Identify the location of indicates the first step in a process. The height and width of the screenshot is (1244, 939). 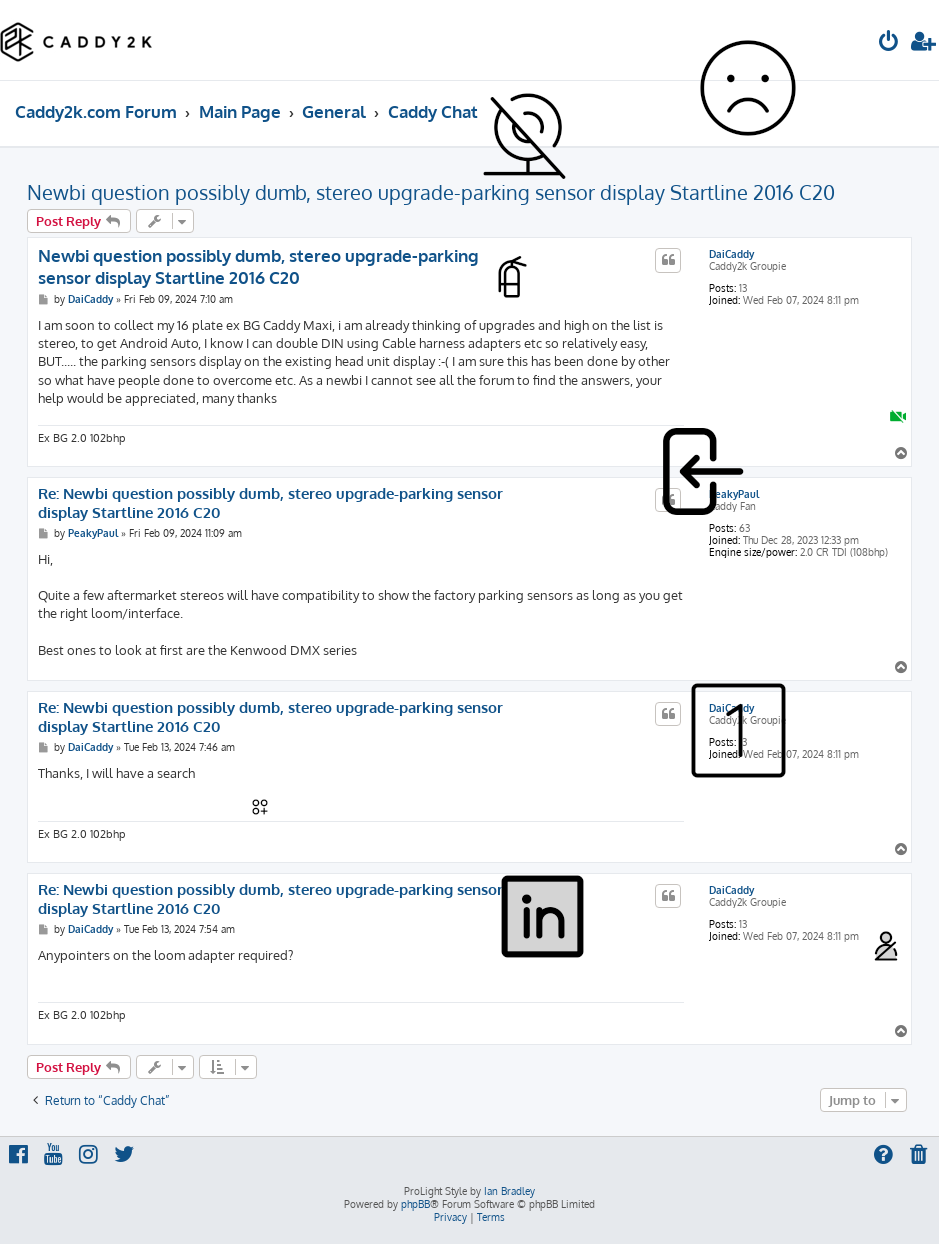
(738, 730).